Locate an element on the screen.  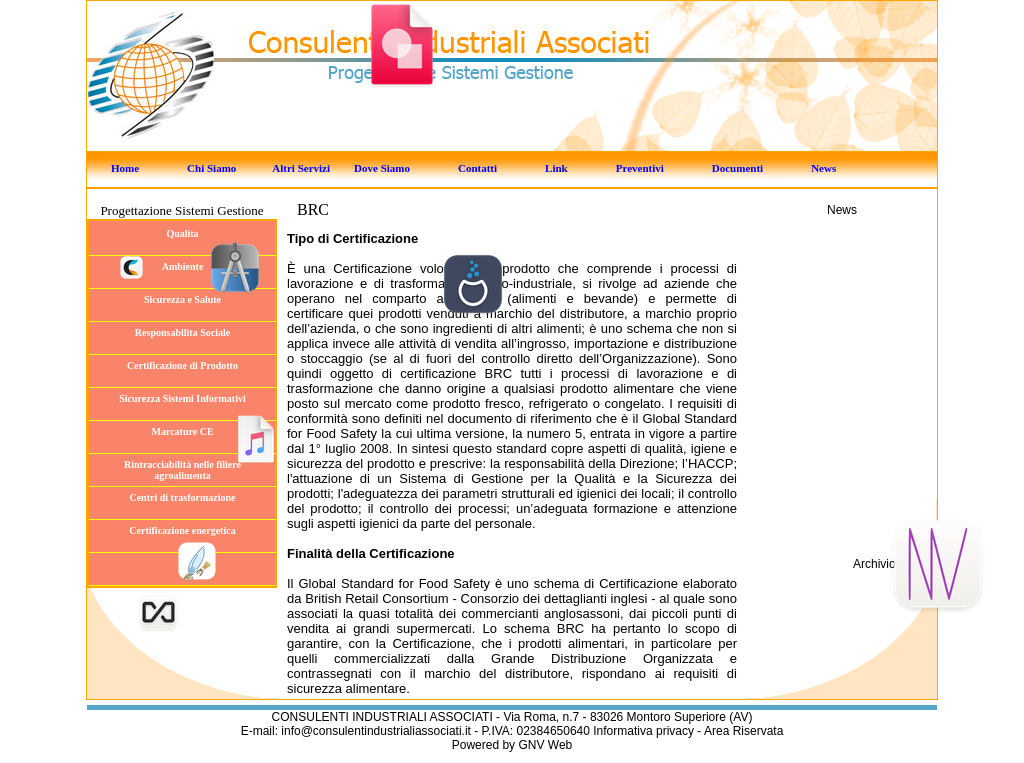
open app icon preview tool is located at coordinates (235, 268).